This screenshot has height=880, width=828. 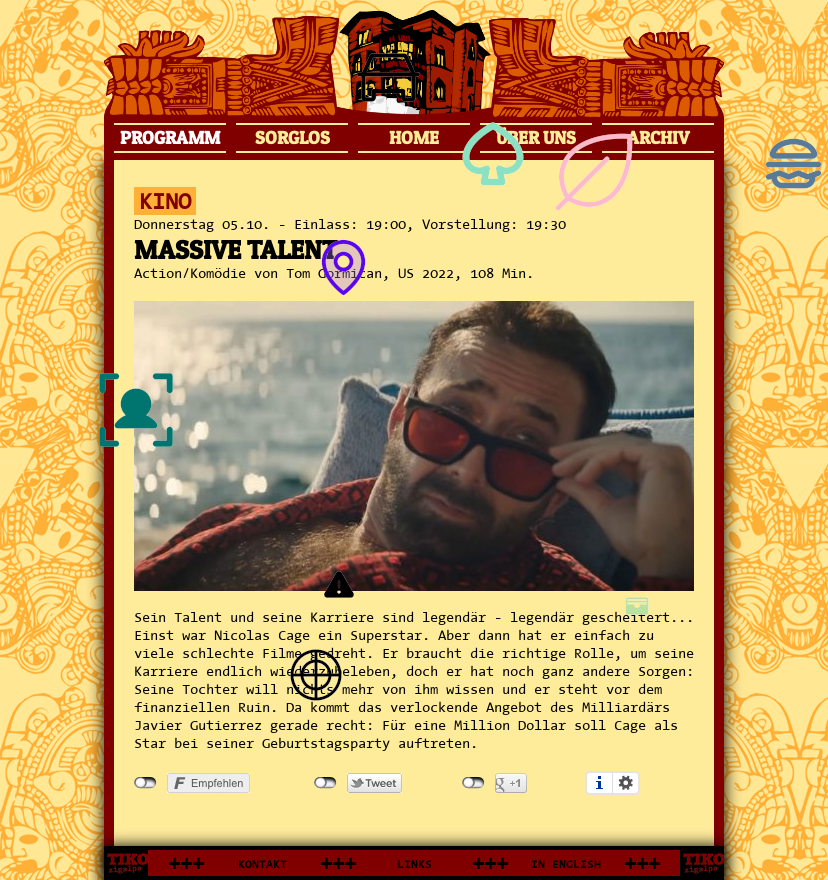 I want to click on access your wallet or saved payment methods, so click(x=637, y=606).